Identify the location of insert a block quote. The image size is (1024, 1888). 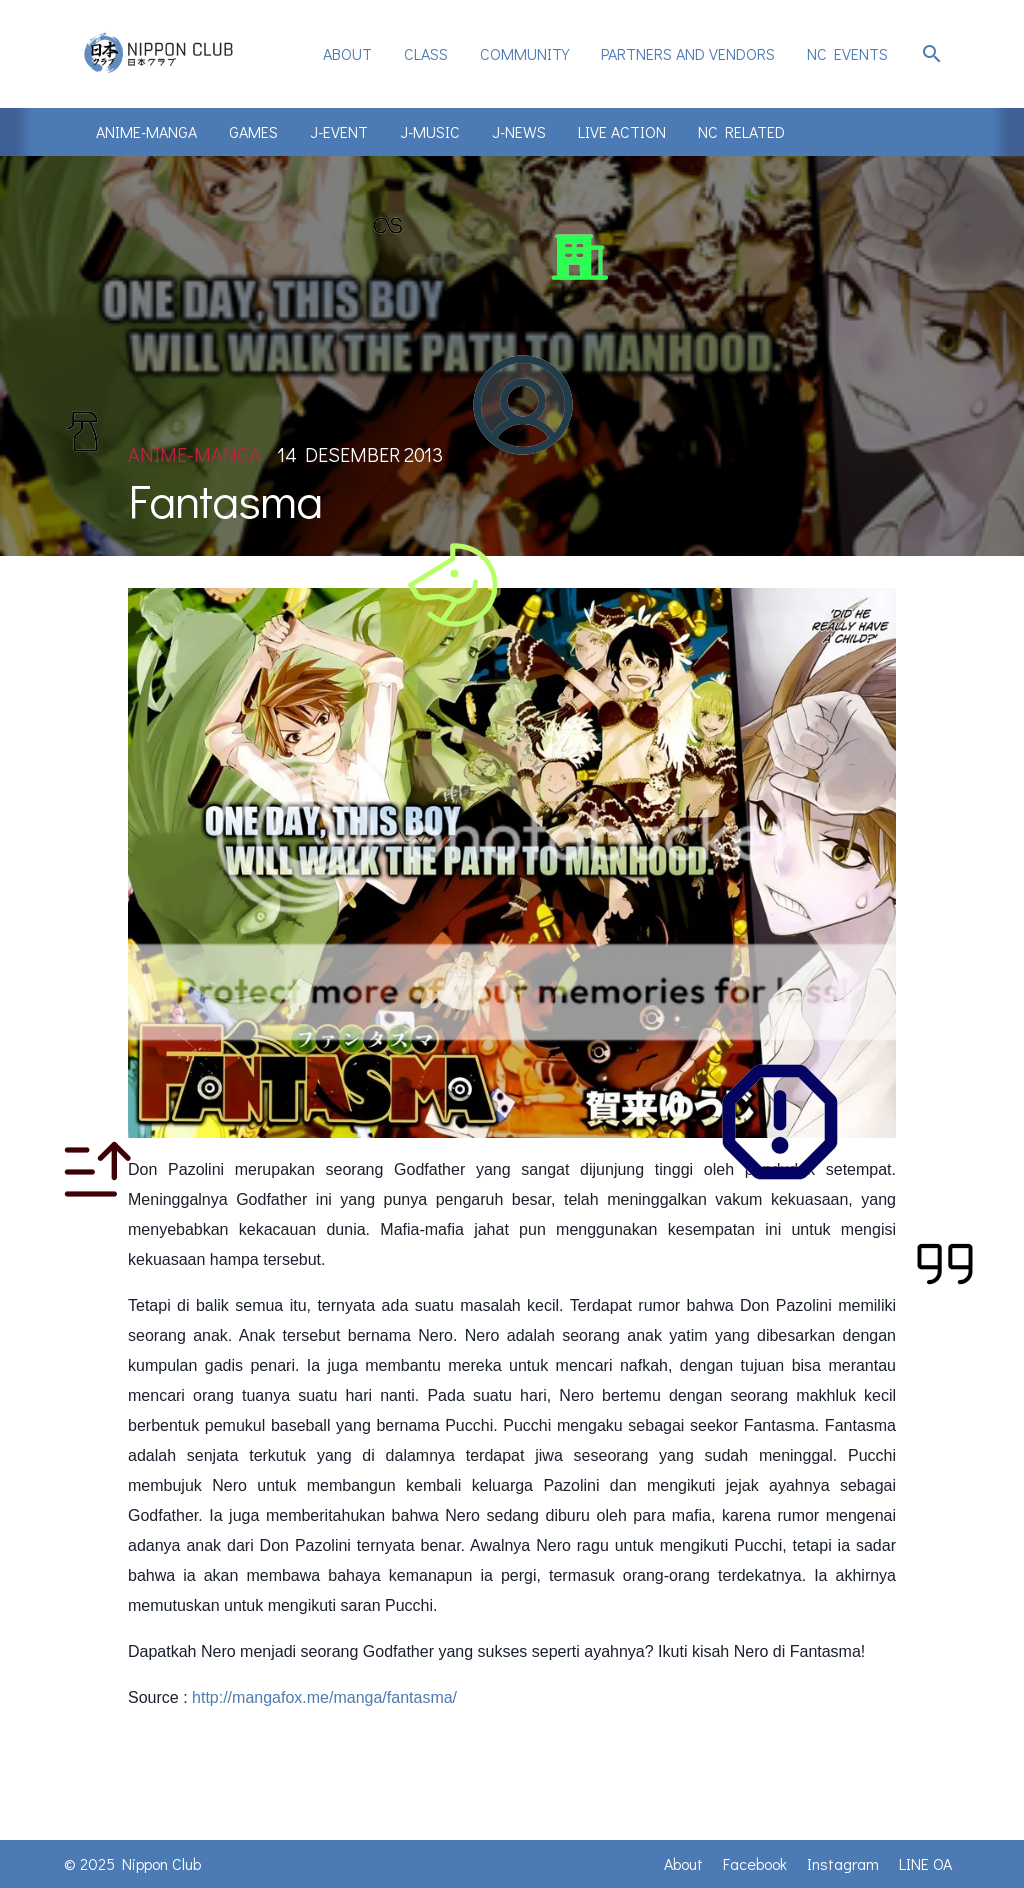
(945, 1263).